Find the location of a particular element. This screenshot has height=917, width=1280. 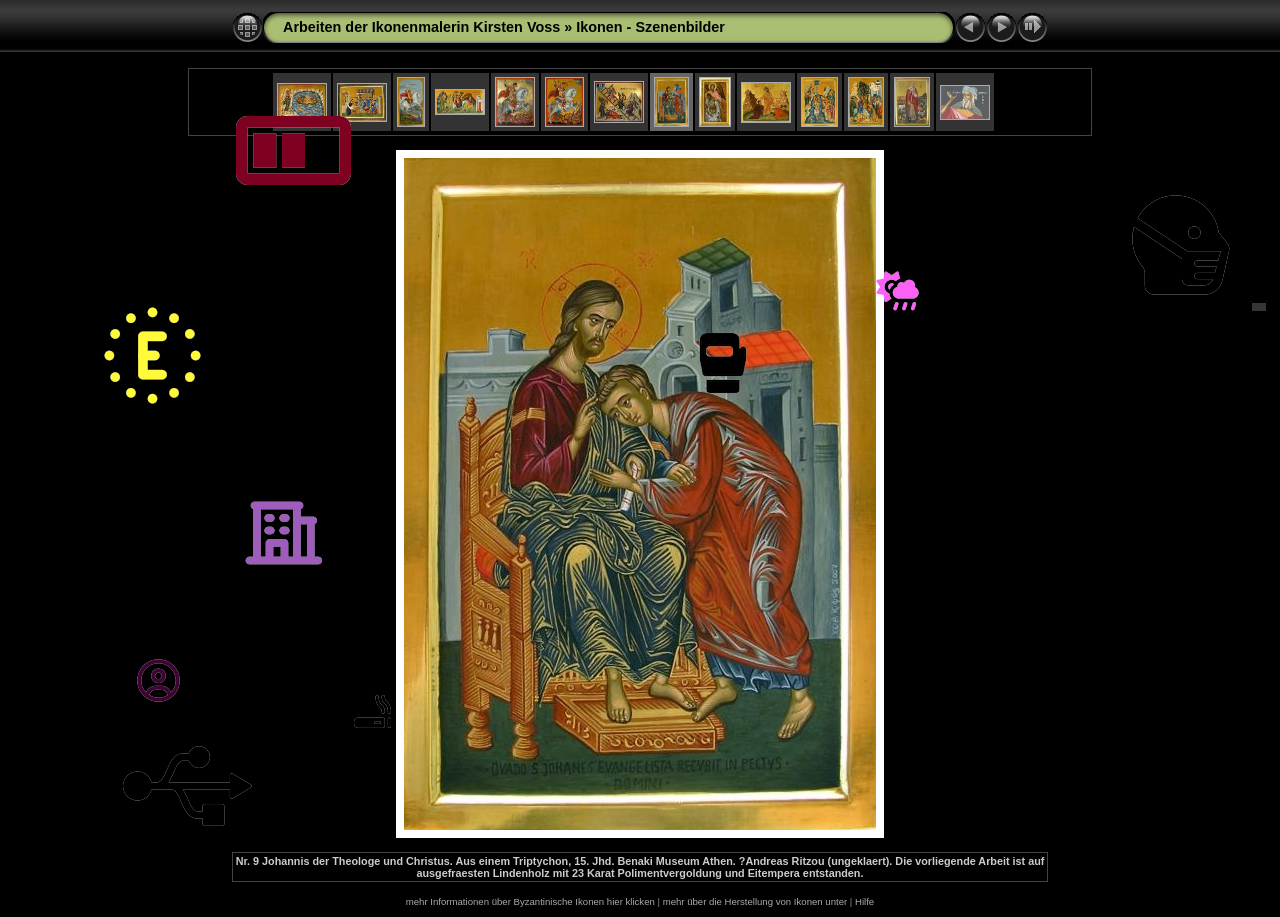

access desktop or computer settings is located at coordinates (1259, 308).